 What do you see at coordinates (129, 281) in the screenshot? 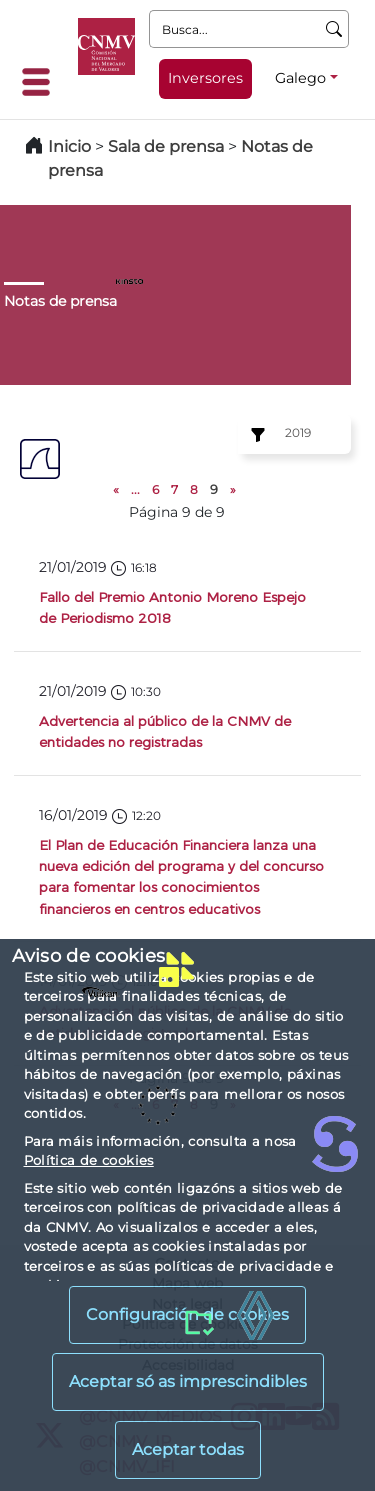
I see `Kinsta web hosting service logo` at bounding box center [129, 281].